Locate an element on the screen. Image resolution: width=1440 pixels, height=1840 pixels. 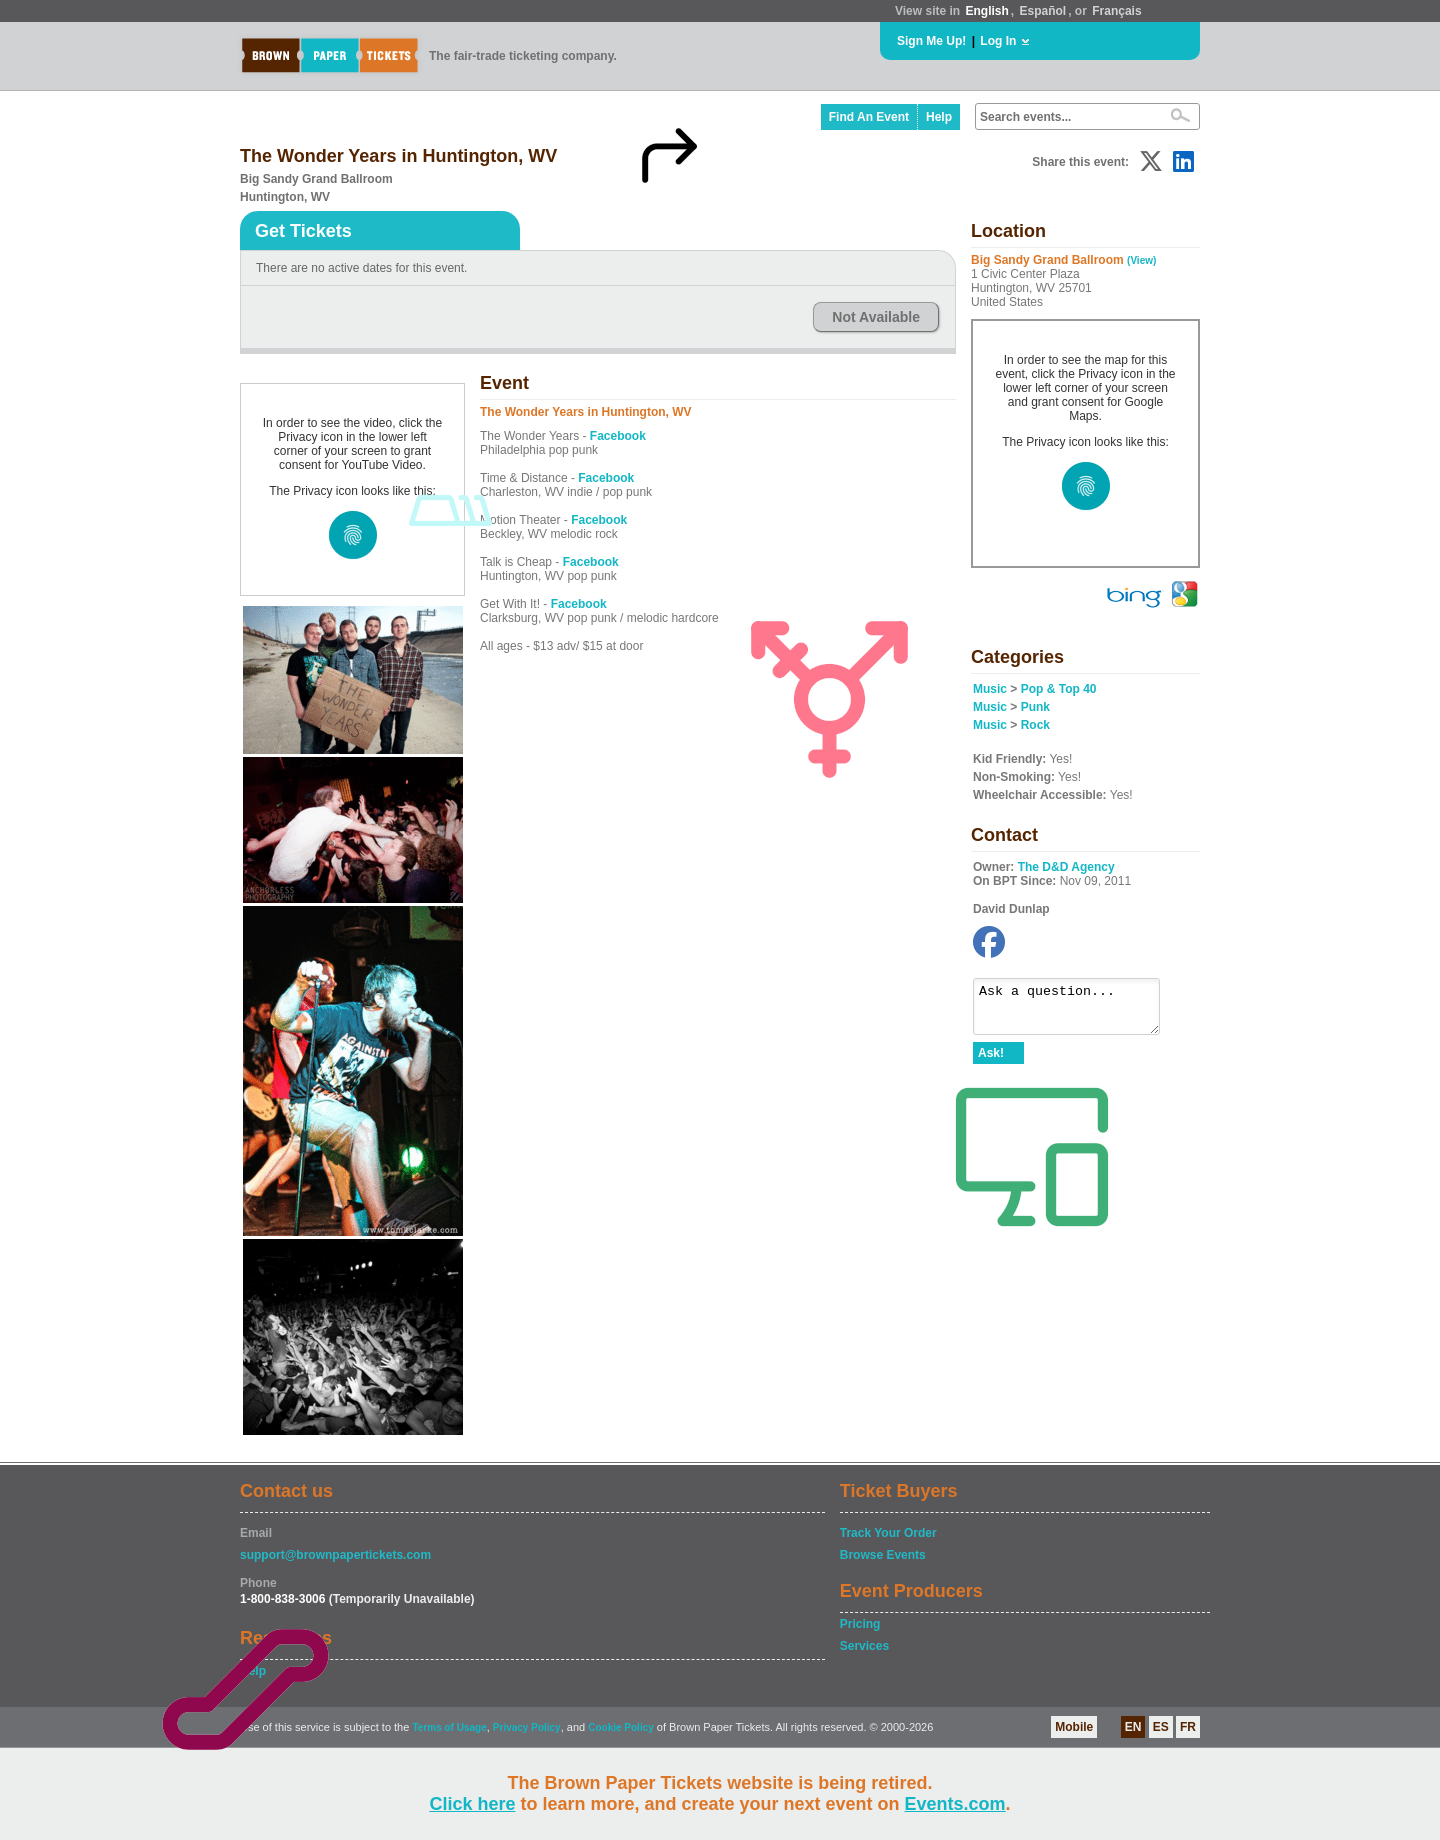
indicates transgender identity option is located at coordinates (829, 699).